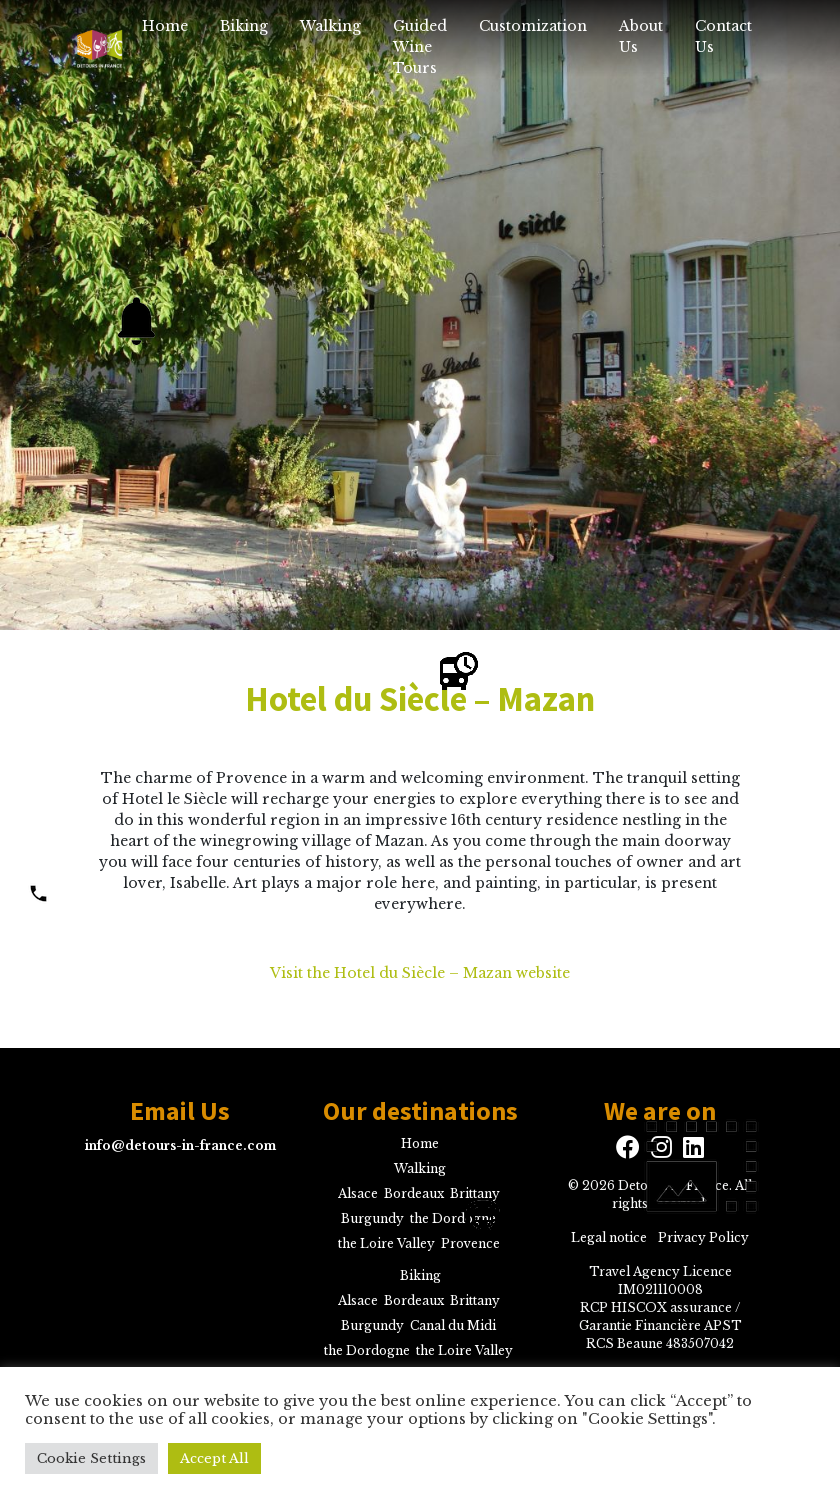 The width and height of the screenshot is (840, 1504). What do you see at coordinates (136, 320) in the screenshot?
I see `view your notifications` at bounding box center [136, 320].